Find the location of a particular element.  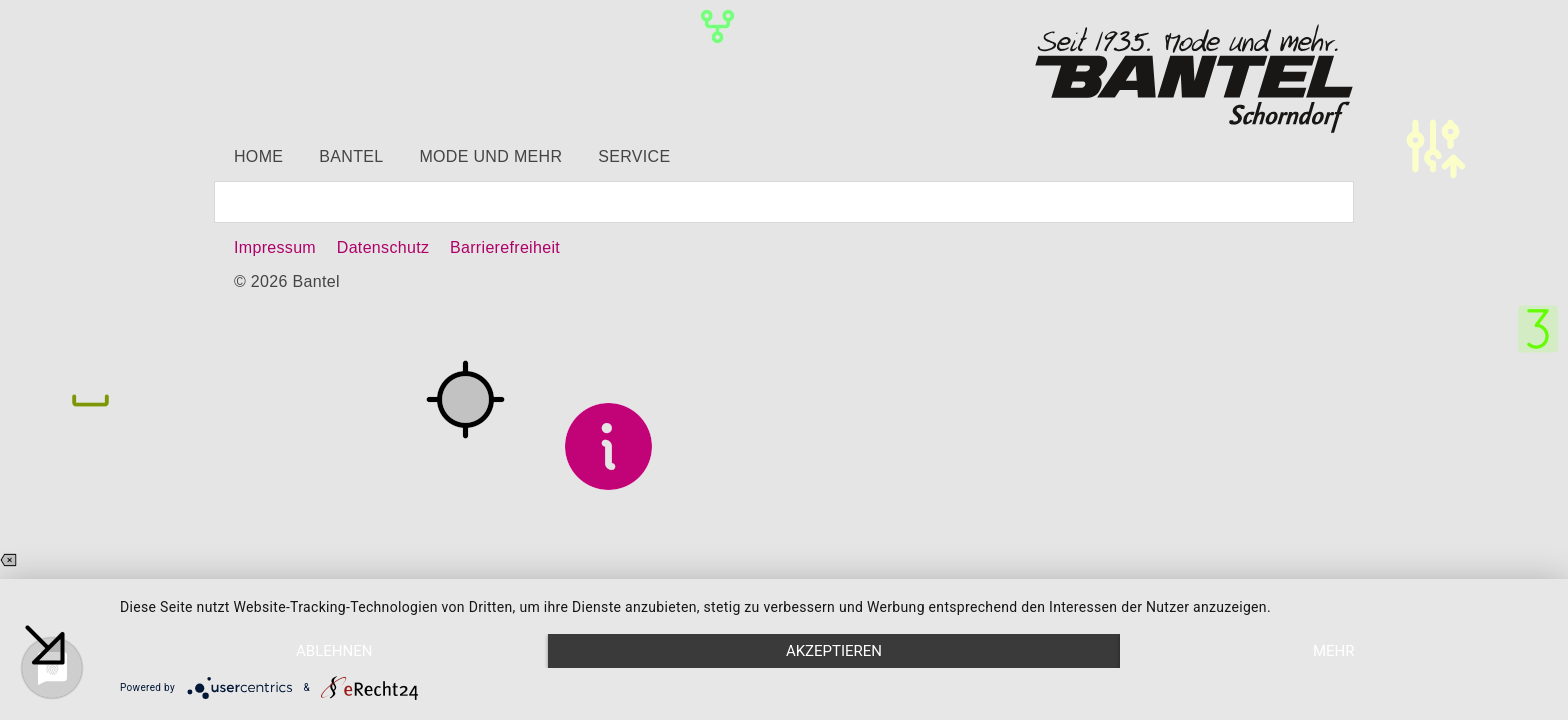

insert a space character is located at coordinates (90, 400).